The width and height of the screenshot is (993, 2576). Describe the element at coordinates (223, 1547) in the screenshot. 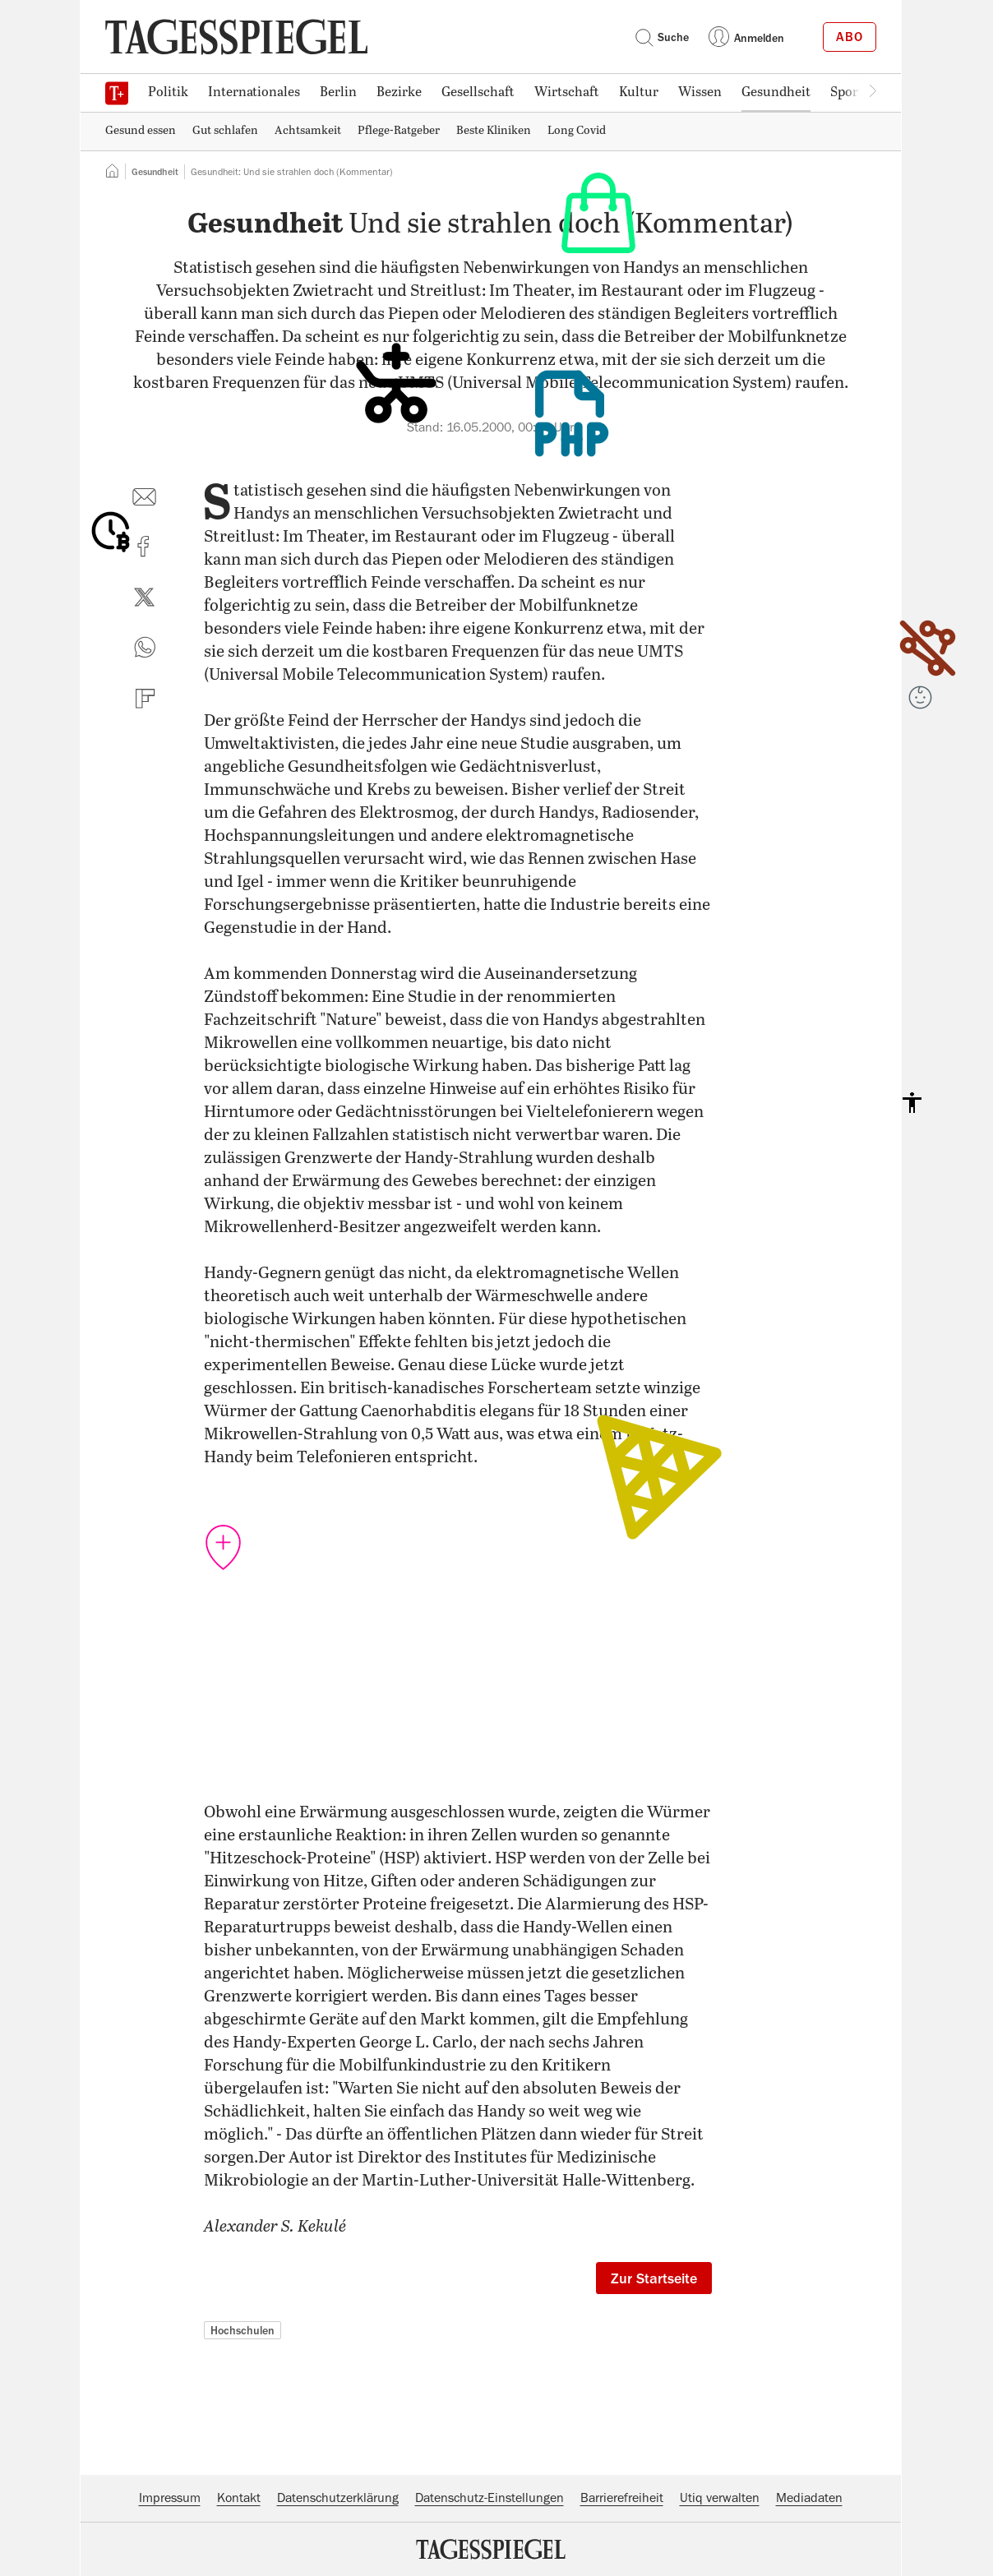

I see `add a new location pin` at that location.